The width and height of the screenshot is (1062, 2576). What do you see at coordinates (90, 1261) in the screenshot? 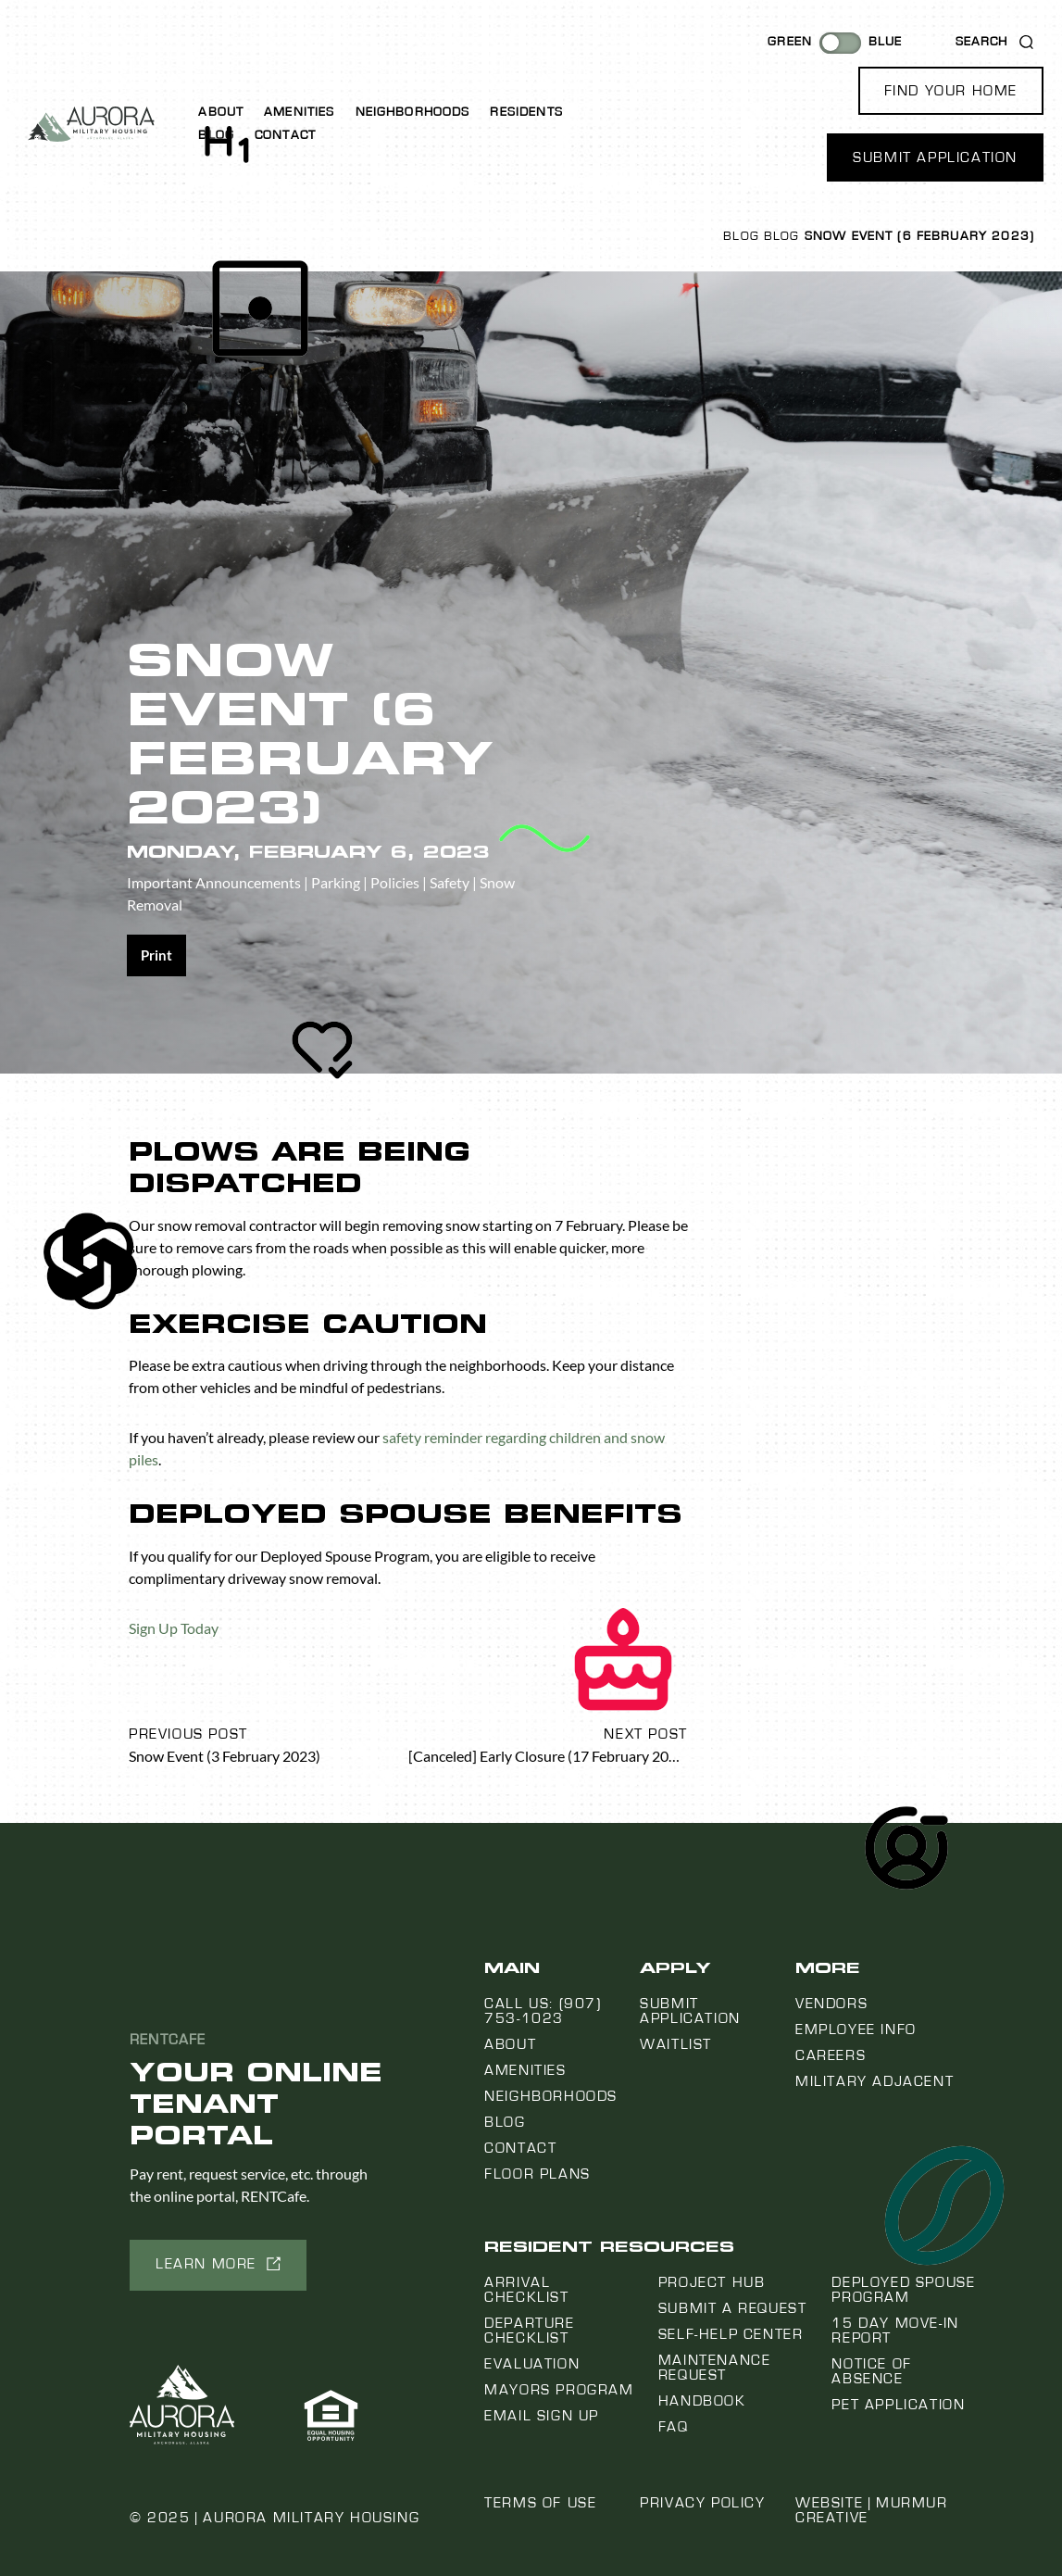
I see `open OpenAI or ChatGPT app` at bounding box center [90, 1261].